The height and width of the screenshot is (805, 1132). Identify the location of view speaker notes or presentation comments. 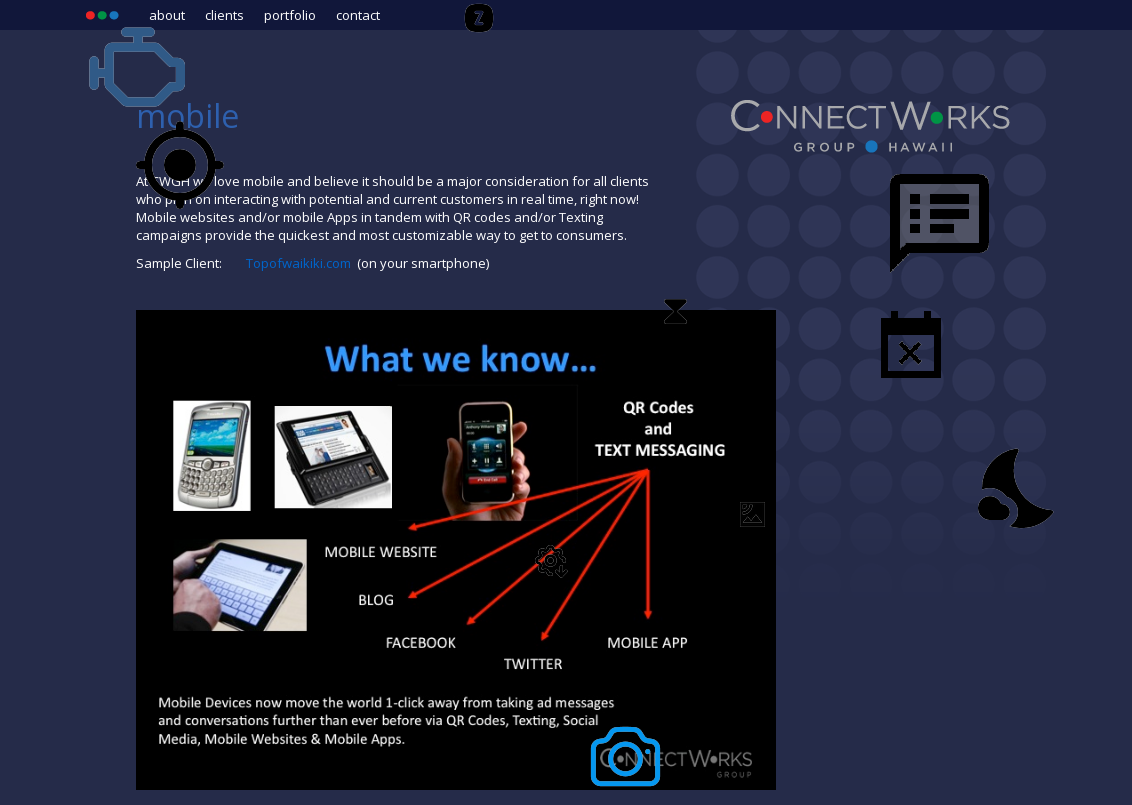
(939, 223).